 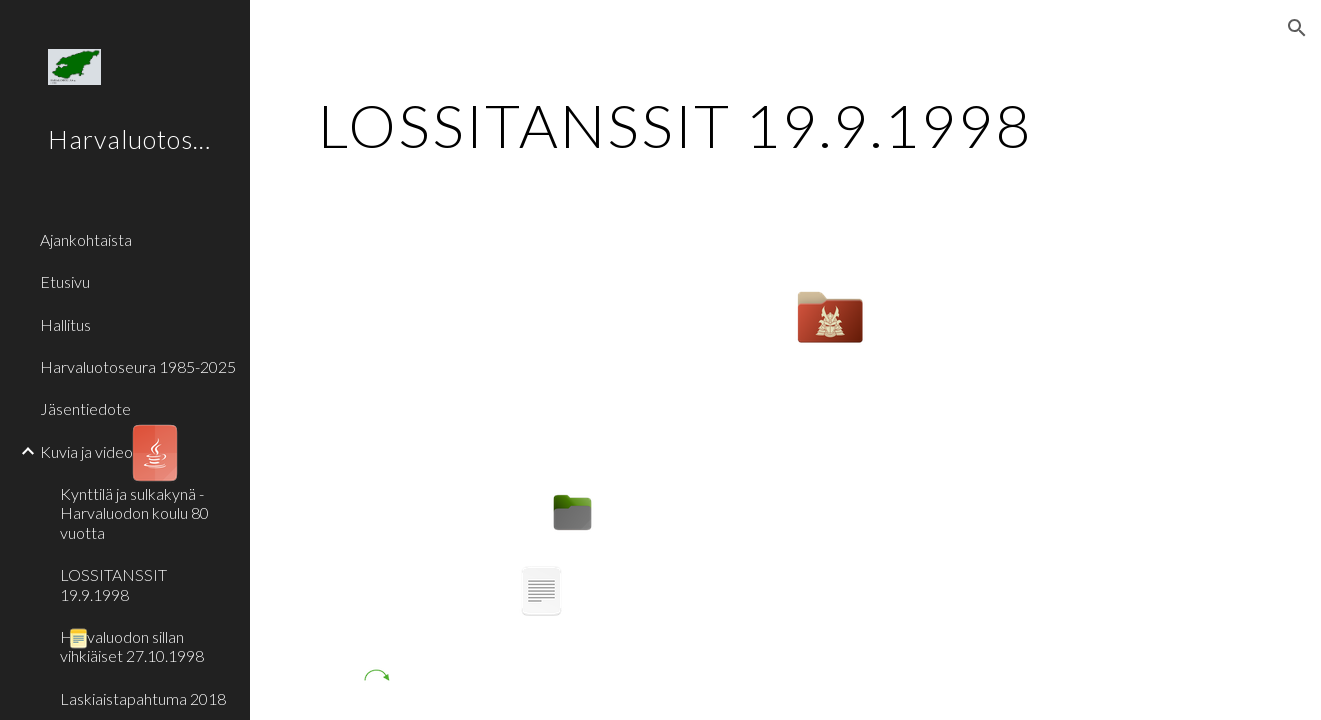 What do you see at coordinates (78, 638) in the screenshot?
I see `open bijiben notes app` at bounding box center [78, 638].